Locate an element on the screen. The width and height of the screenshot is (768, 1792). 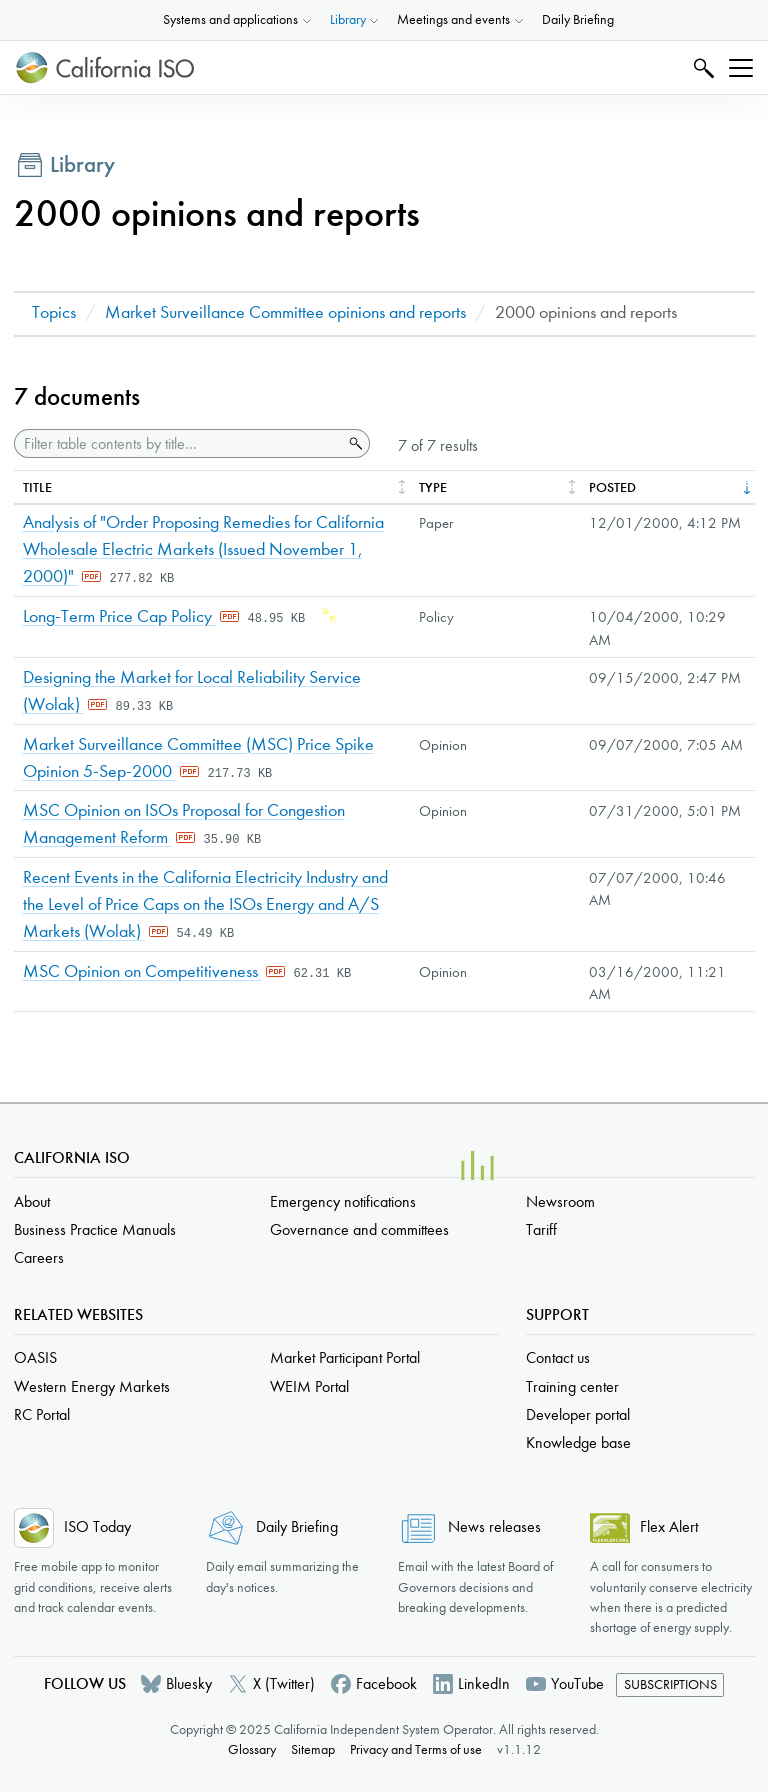
collapse or minimize an expanded view is located at coordinates (329, 615).